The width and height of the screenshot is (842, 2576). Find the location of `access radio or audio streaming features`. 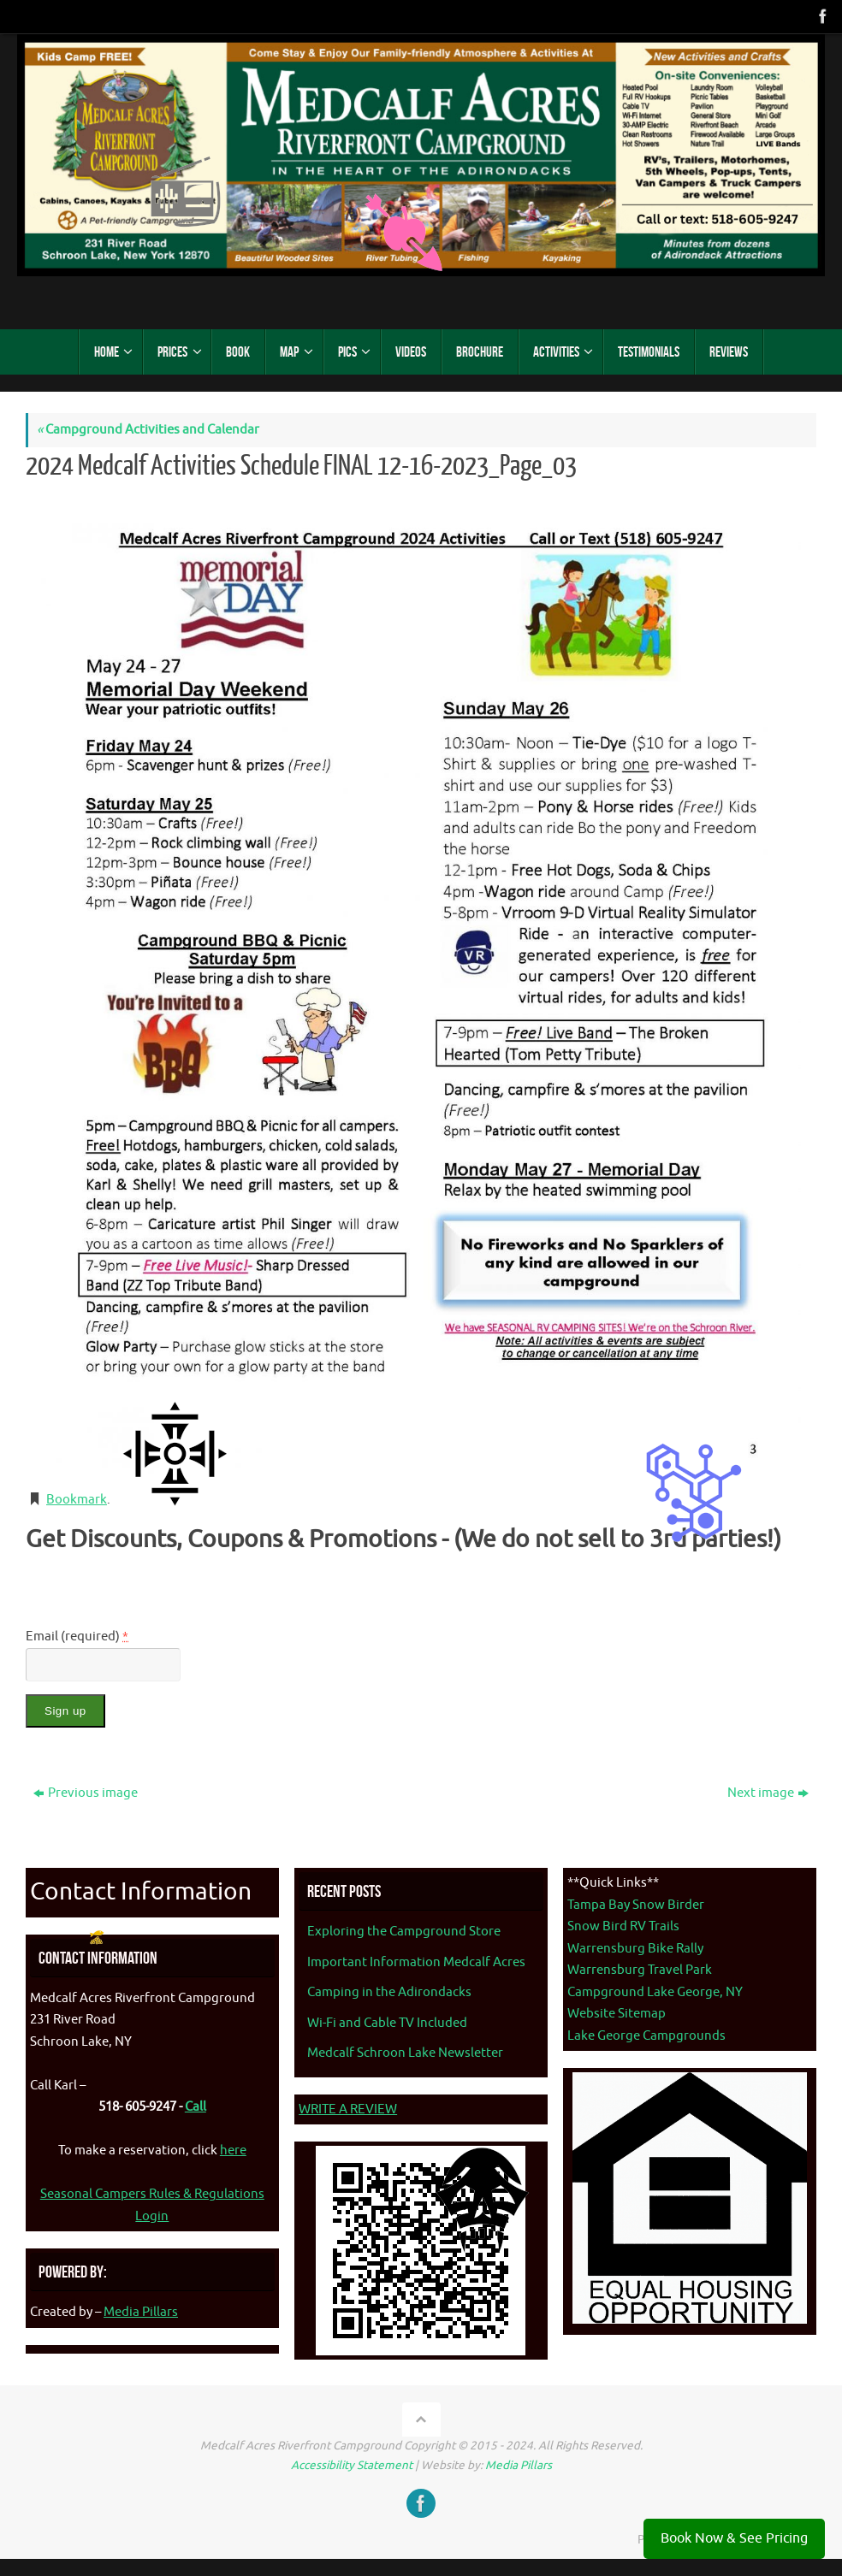

access radio or audio streaming features is located at coordinates (186, 192).